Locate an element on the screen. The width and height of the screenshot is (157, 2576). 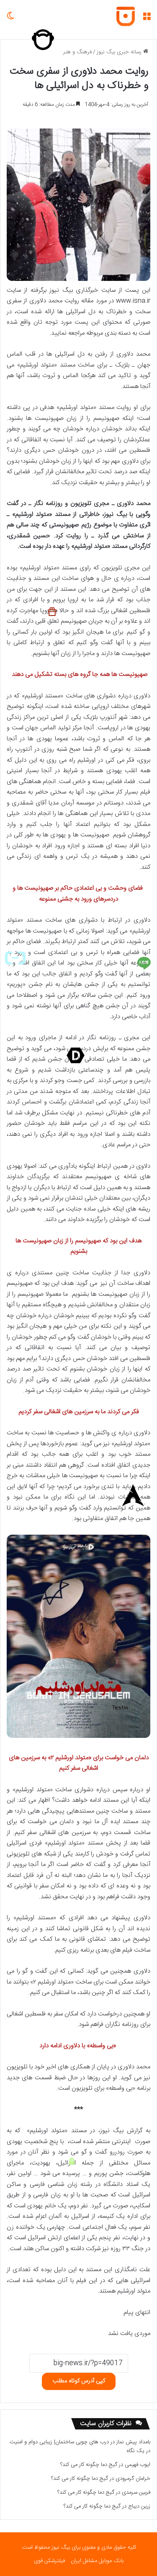
link to devpost profile or portfolio is located at coordinates (75, 1055).